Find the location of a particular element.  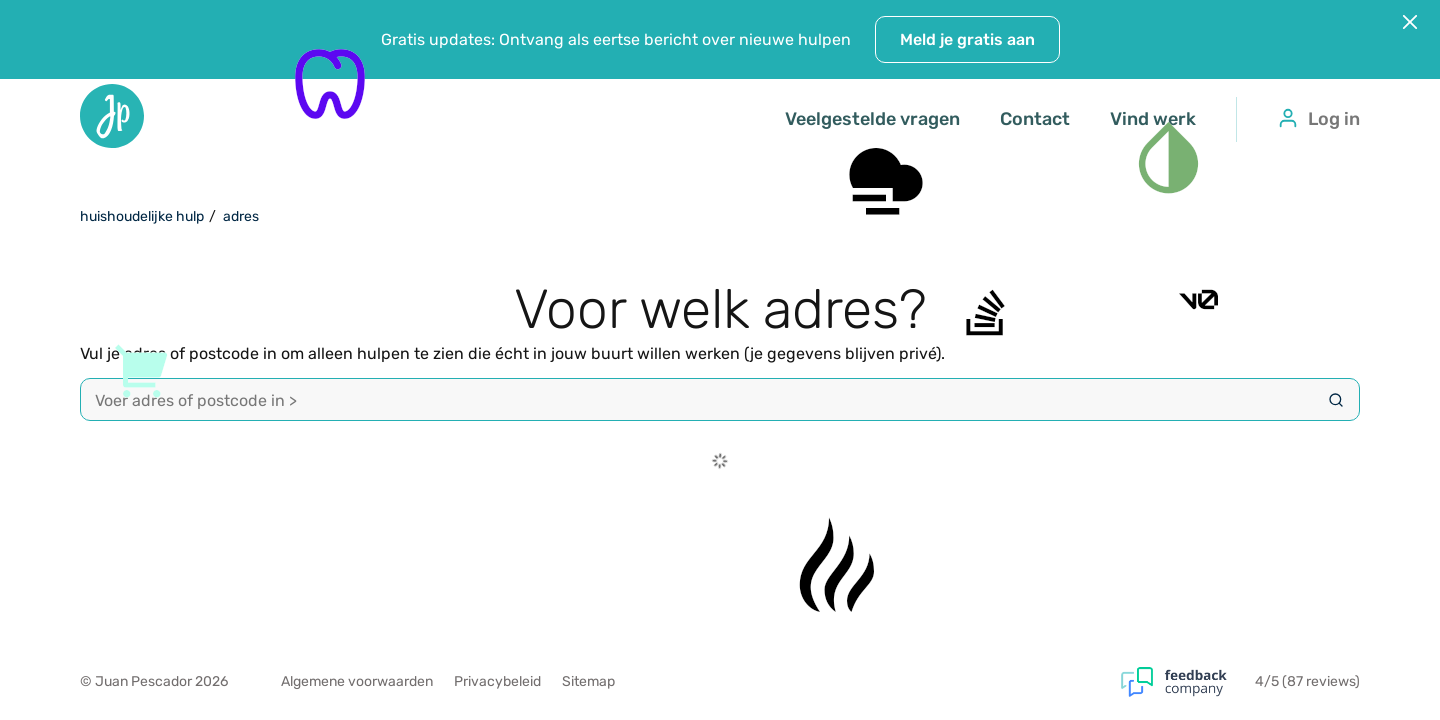

access dental health or dentist services is located at coordinates (330, 84).